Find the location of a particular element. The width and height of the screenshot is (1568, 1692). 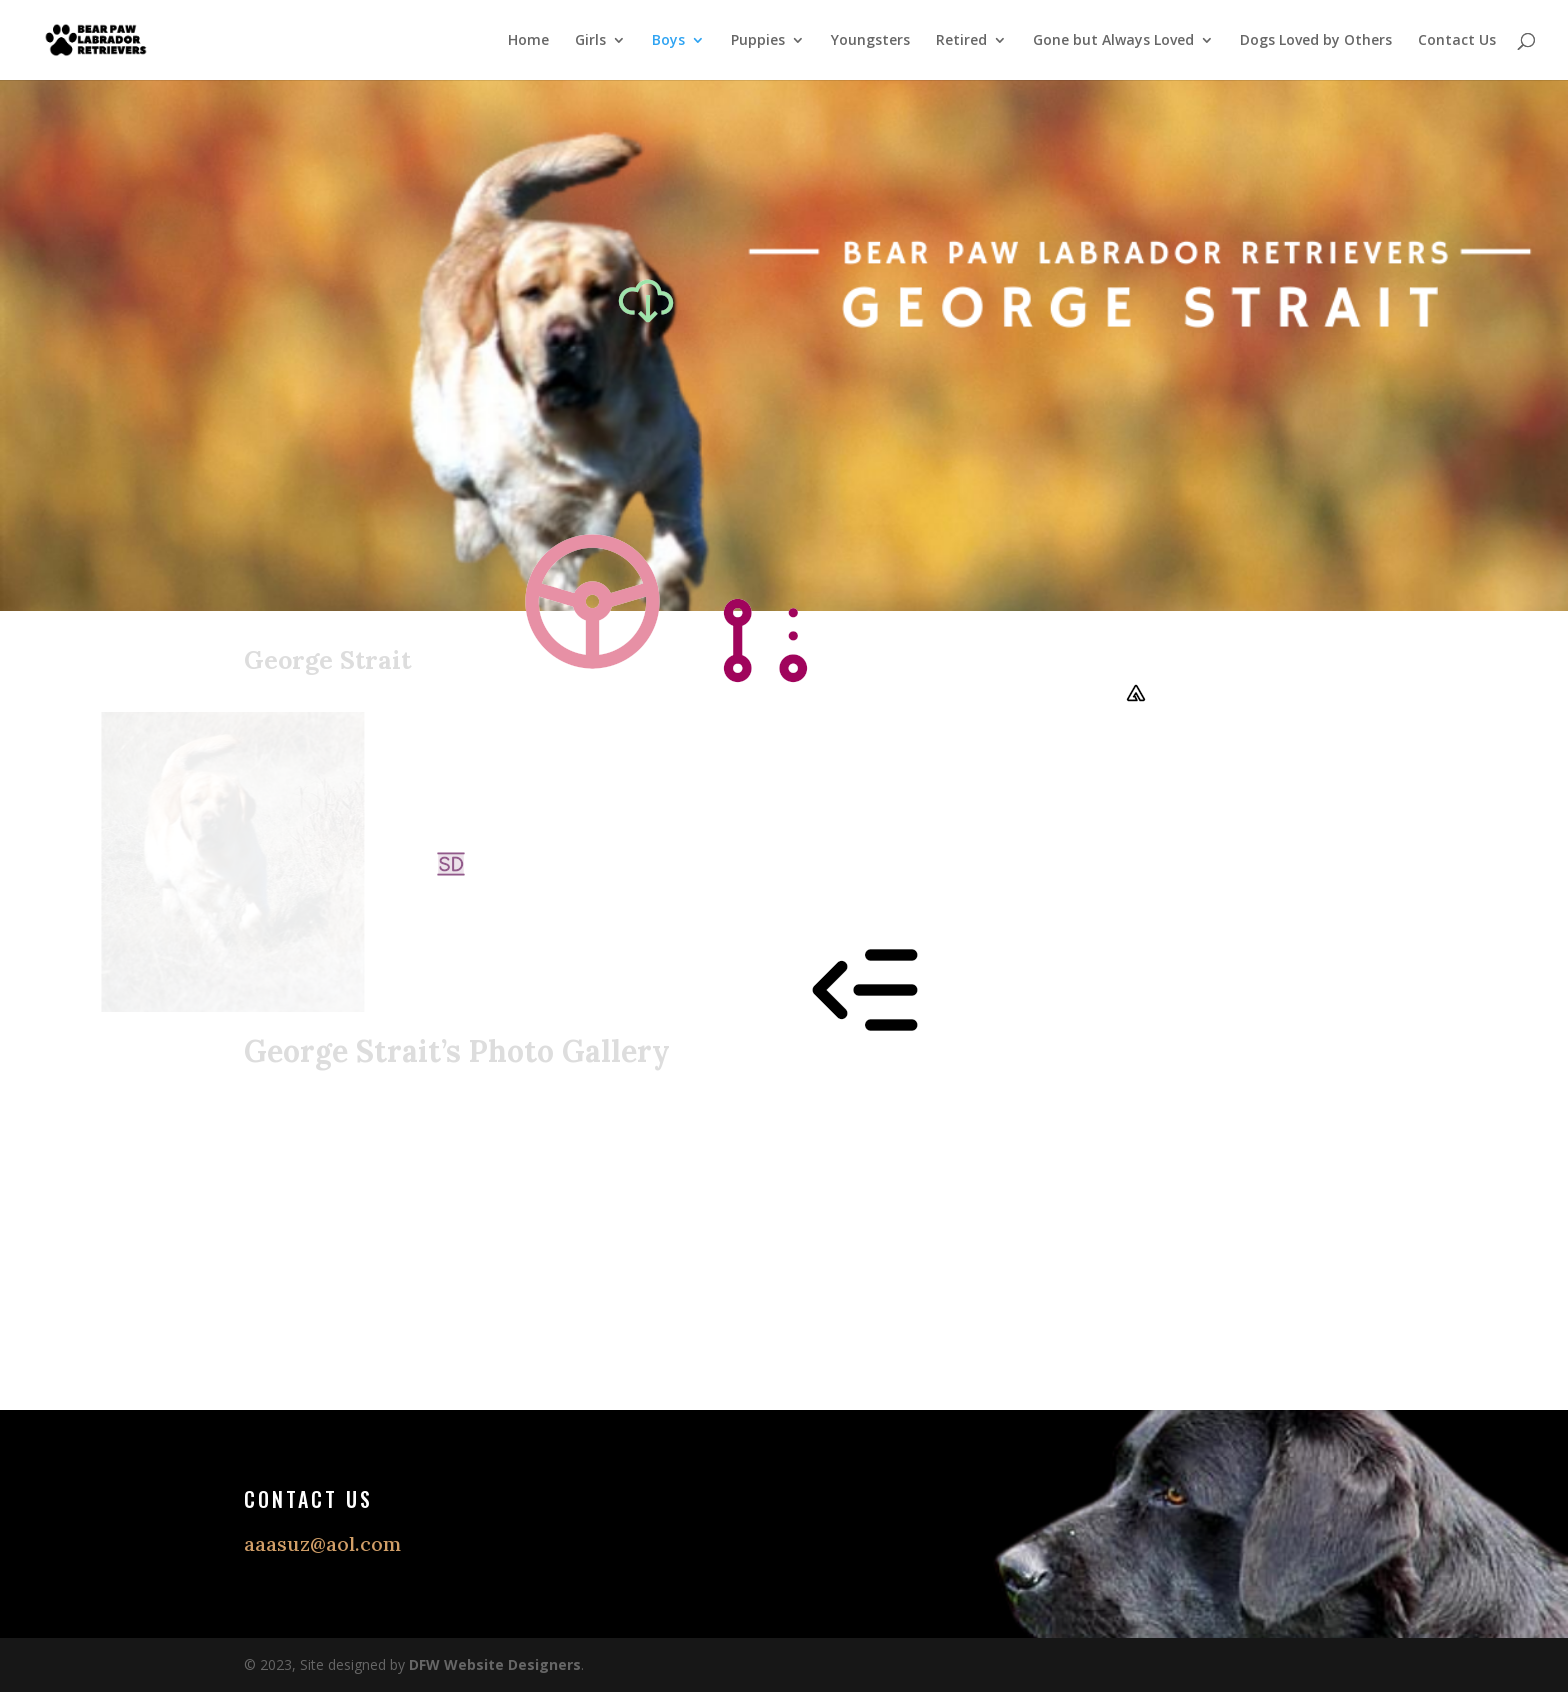

access vehicle or driving controls is located at coordinates (592, 601).